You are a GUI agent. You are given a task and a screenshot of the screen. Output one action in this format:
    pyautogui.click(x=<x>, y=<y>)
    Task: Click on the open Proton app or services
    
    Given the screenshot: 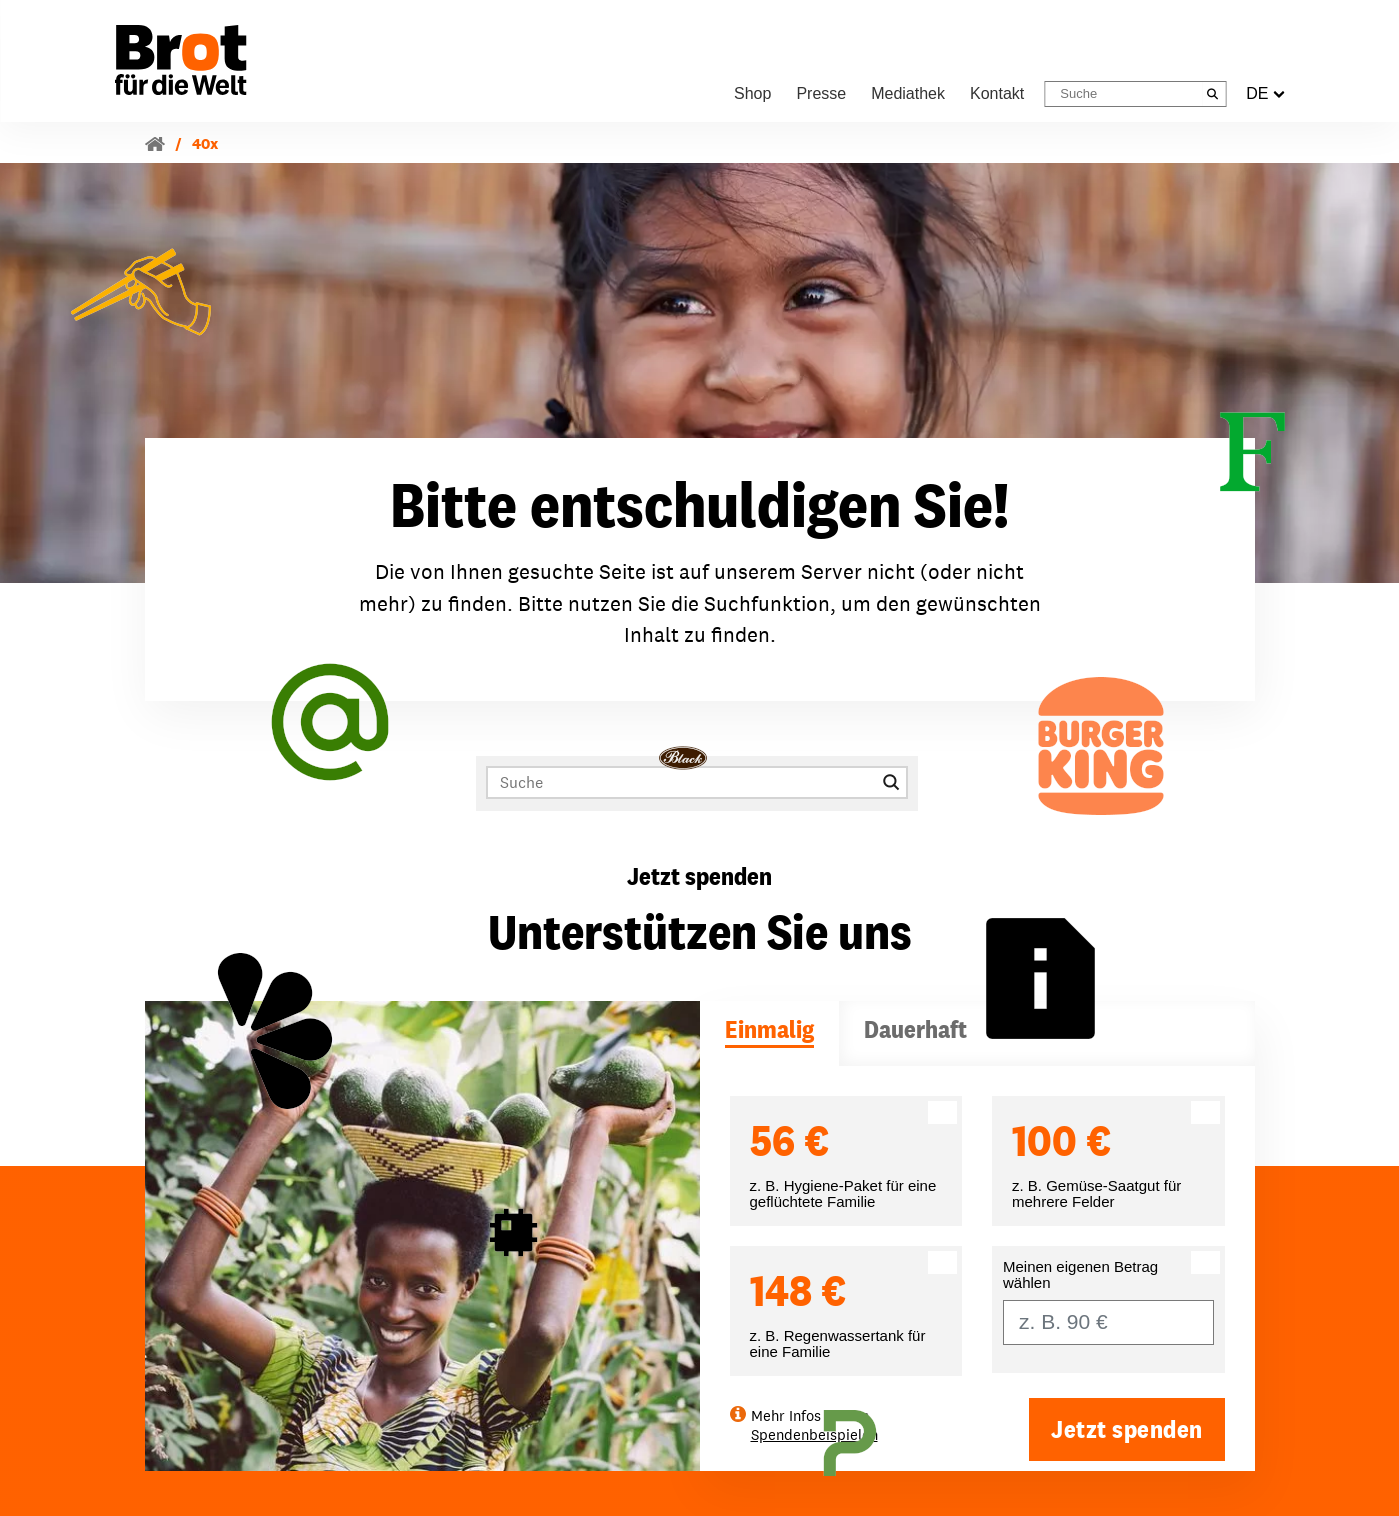 What is the action you would take?
    pyautogui.click(x=850, y=1443)
    